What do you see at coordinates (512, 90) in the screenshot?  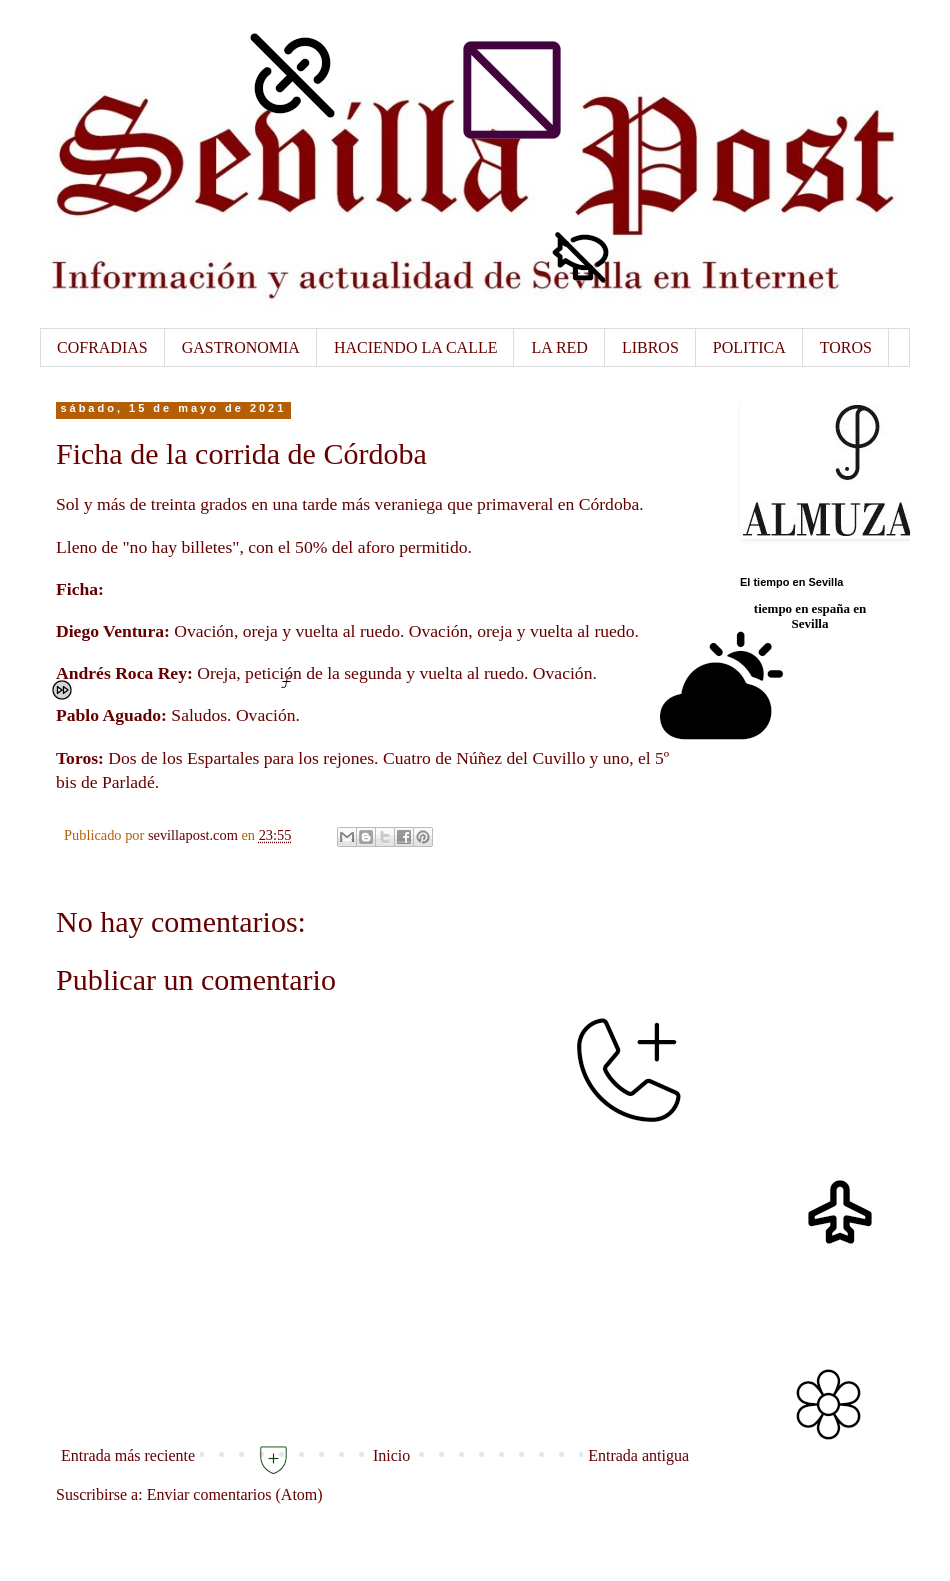 I see `indicates missing or unavailable image content` at bounding box center [512, 90].